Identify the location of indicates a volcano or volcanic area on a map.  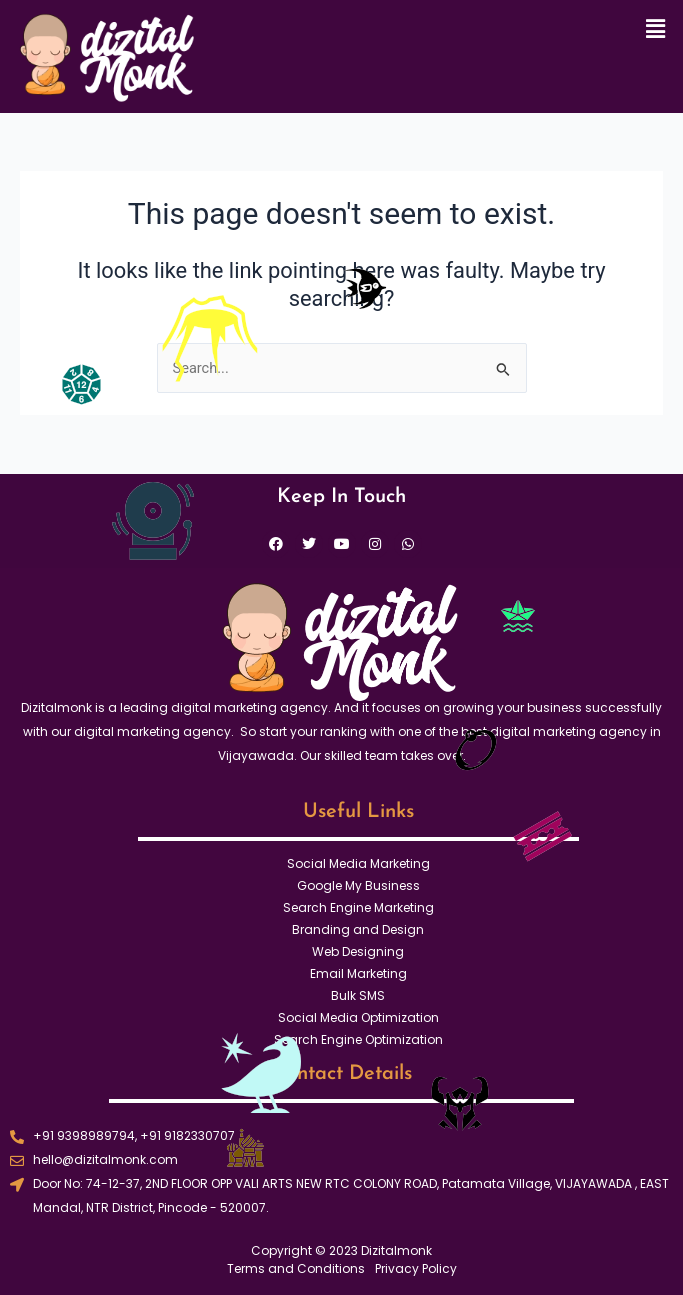
(210, 334).